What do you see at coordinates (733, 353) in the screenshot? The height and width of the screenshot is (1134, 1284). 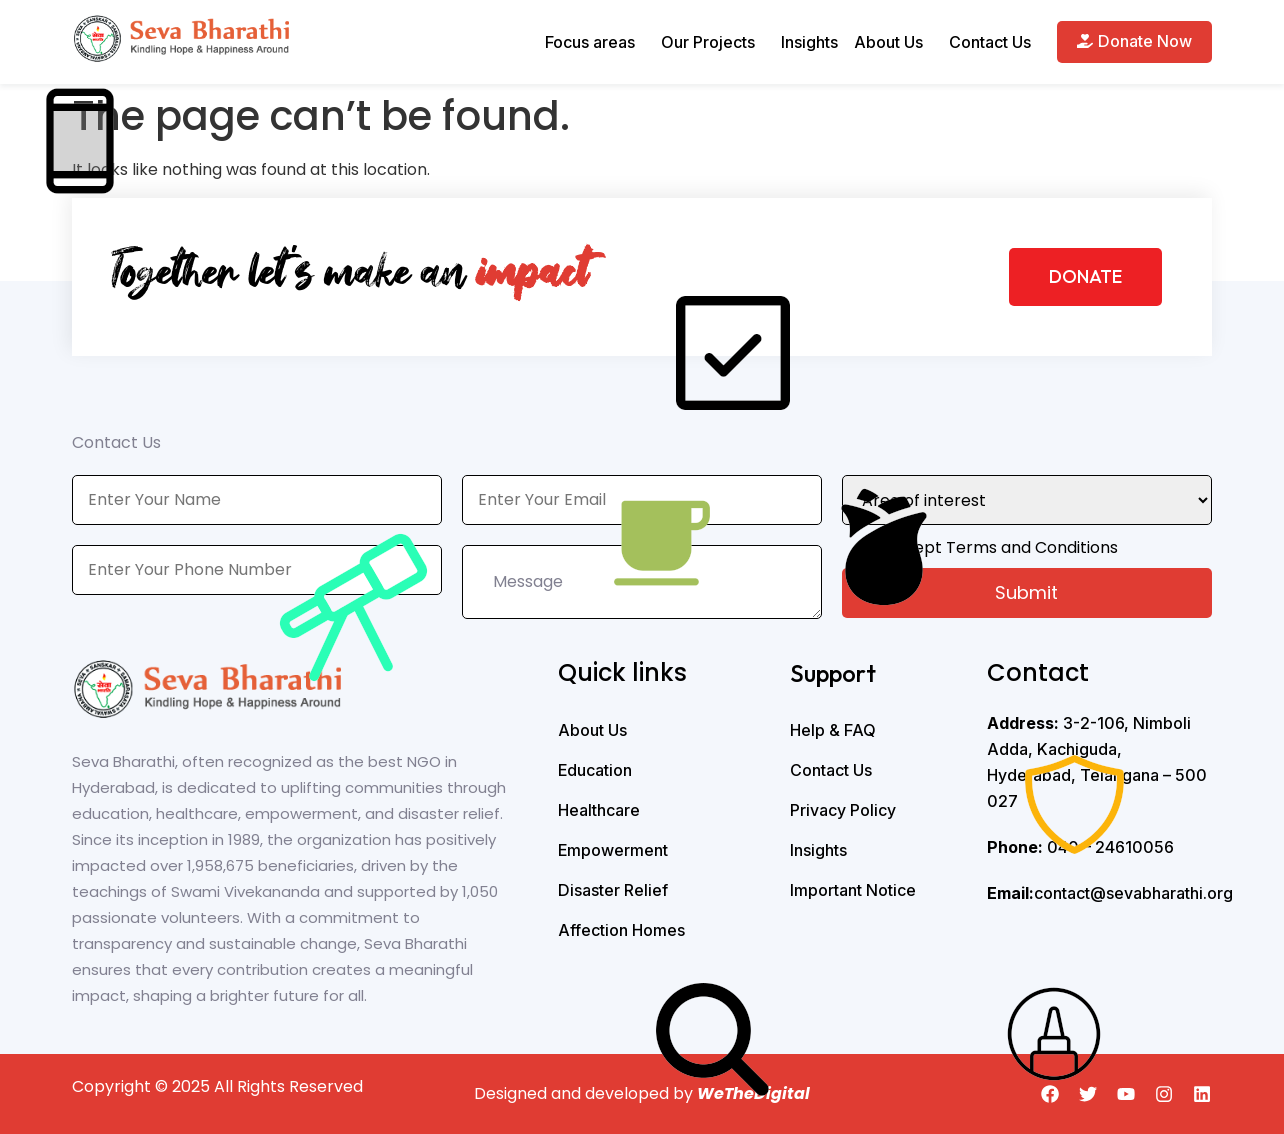 I see `mark a task or item as complete` at bounding box center [733, 353].